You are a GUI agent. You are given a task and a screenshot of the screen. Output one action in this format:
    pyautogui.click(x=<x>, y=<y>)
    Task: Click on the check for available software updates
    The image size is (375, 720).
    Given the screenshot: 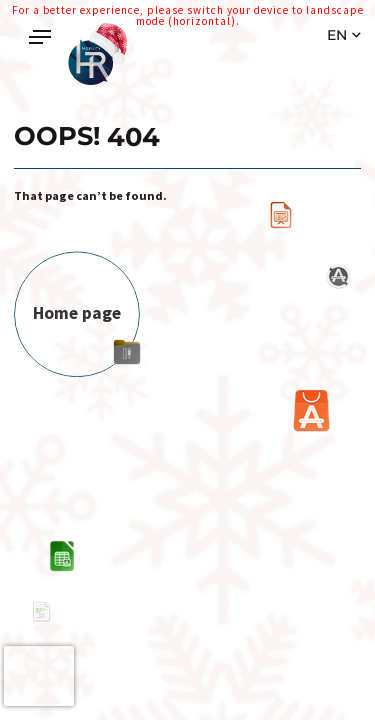 What is the action you would take?
    pyautogui.click(x=338, y=276)
    